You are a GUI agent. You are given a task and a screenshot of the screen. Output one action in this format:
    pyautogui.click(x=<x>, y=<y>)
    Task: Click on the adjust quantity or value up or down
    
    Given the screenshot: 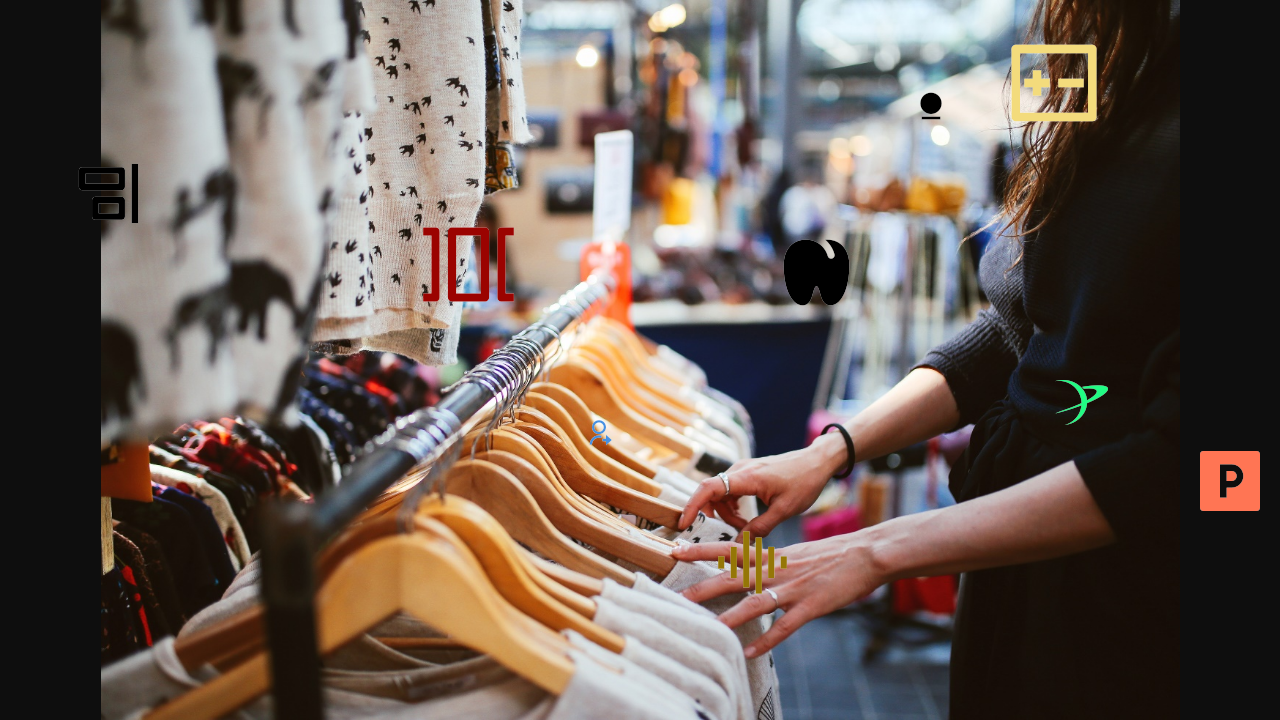 What is the action you would take?
    pyautogui.click(x=1054, y=83)
    